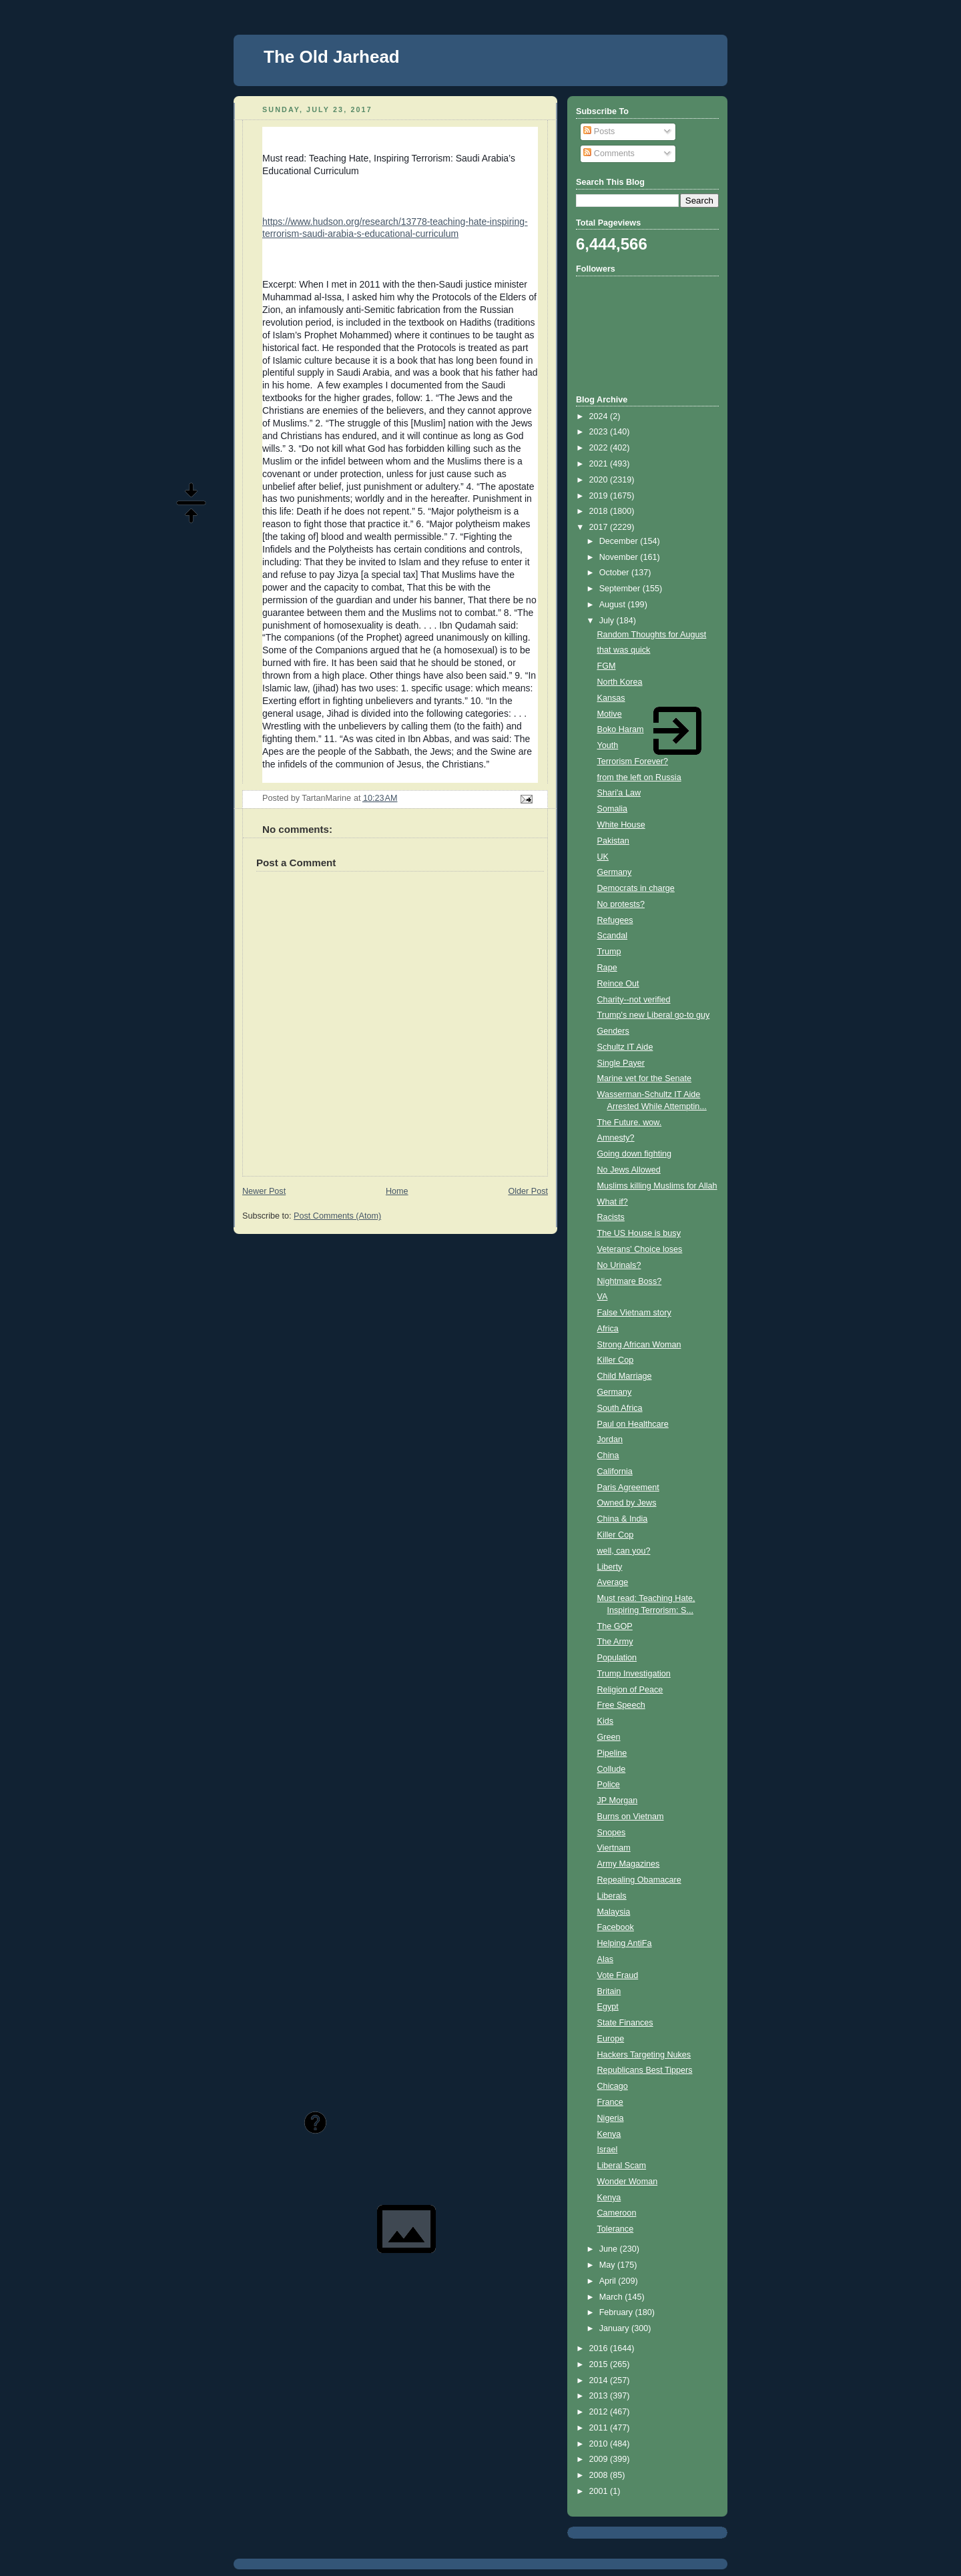 This screenshot has height=2576, width=961. Describe the element at coordinates (406, 2229) in the screenshot. I see `view photo at actual size` at that location.